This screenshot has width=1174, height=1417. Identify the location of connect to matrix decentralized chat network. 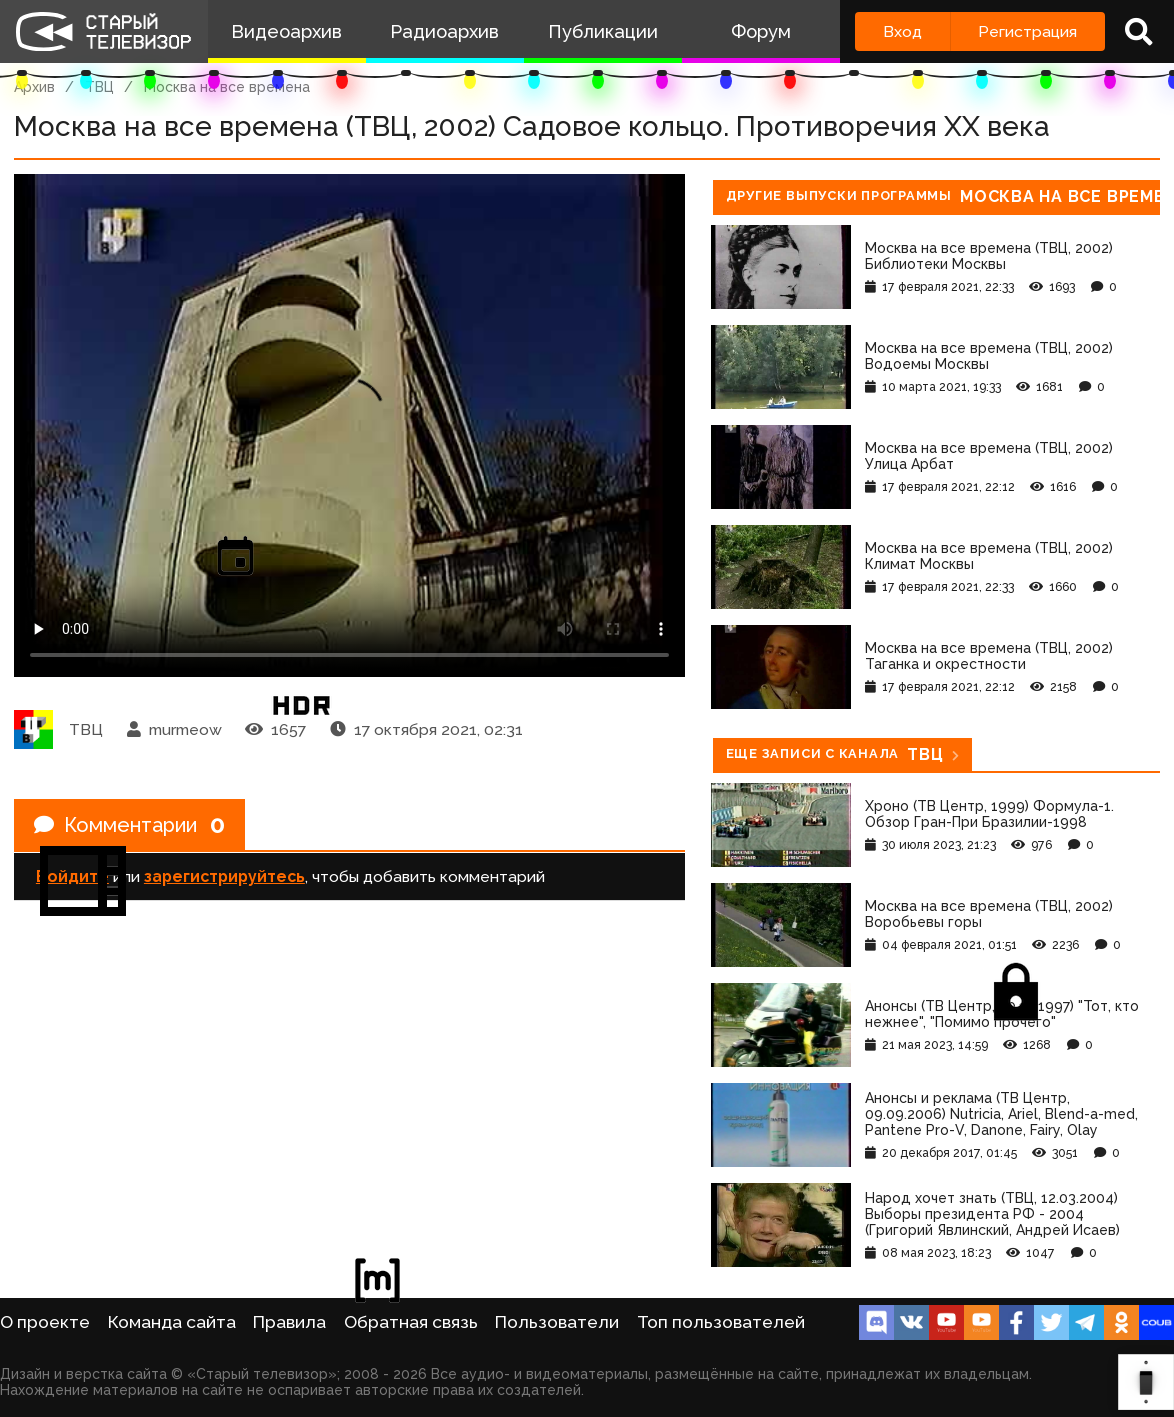
(377, 1280).